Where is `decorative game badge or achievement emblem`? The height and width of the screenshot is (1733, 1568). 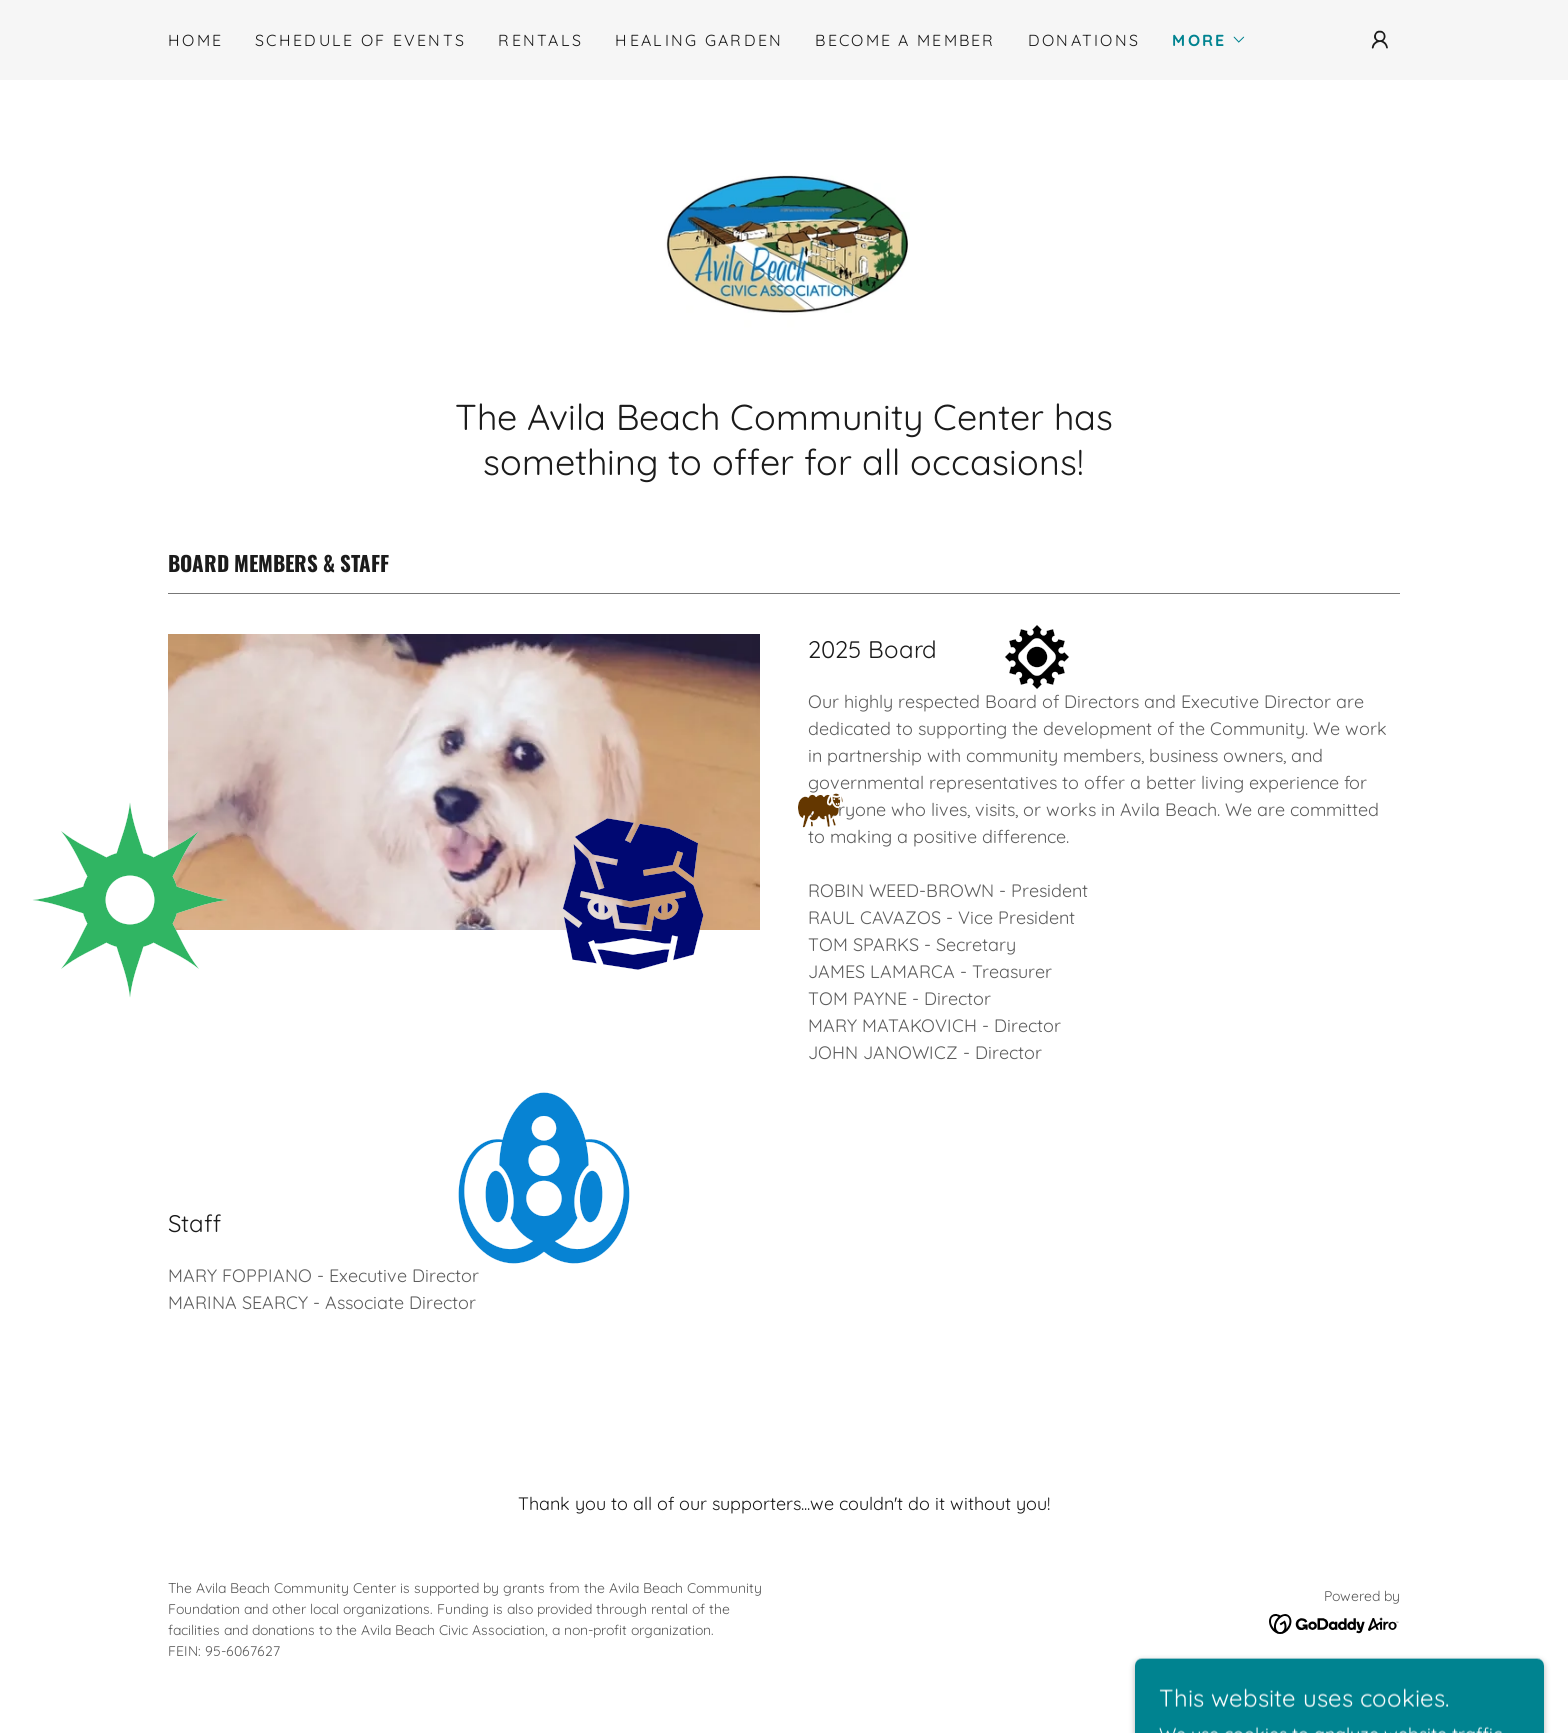
decorative game badge or achievement emblem is located at coordinates (544, 1178).